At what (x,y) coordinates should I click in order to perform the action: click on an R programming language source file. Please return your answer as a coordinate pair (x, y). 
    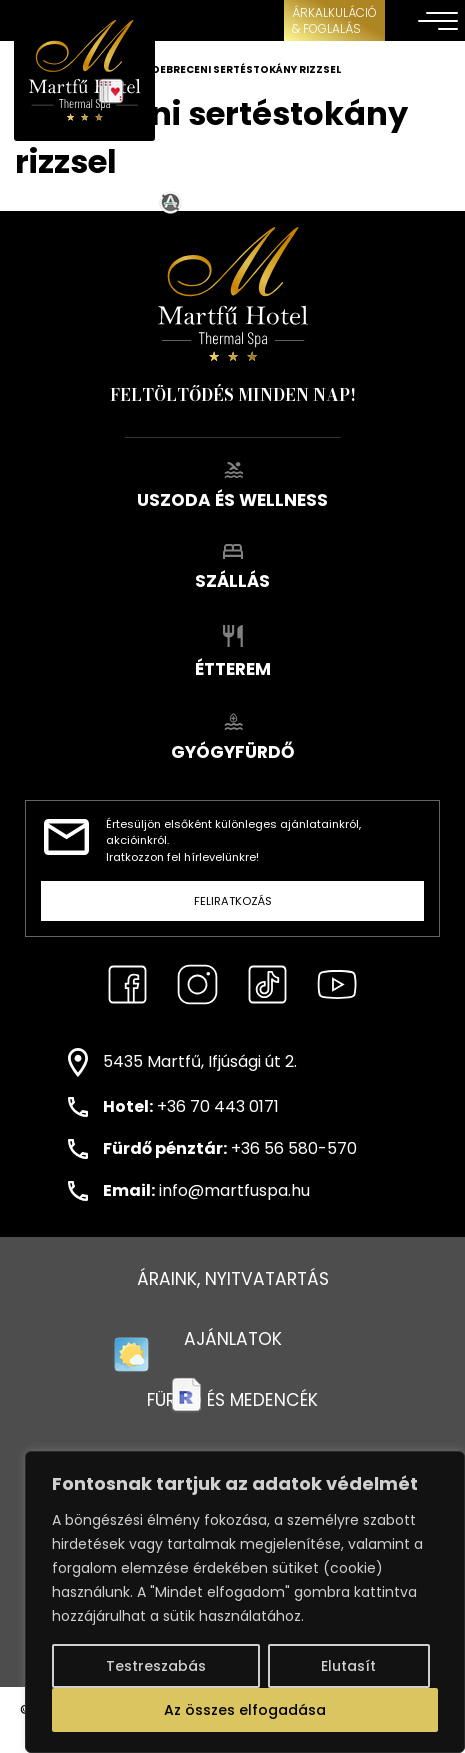
    Looking at the image, I should click on (186, 1394).